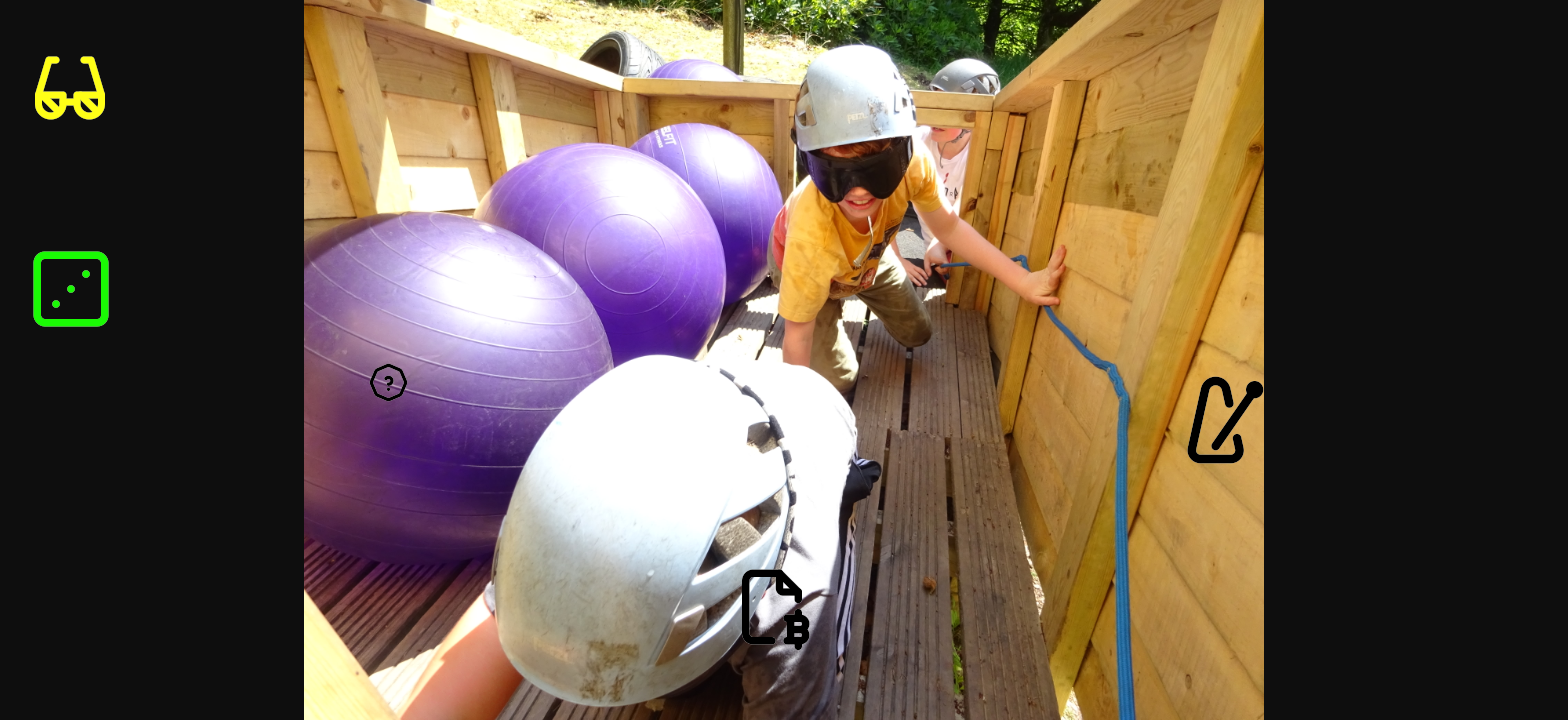 Image resolution: width=1568 pixels, height=720 pixels. I want to click on toggle summer or beach mode, so click(70, 88).